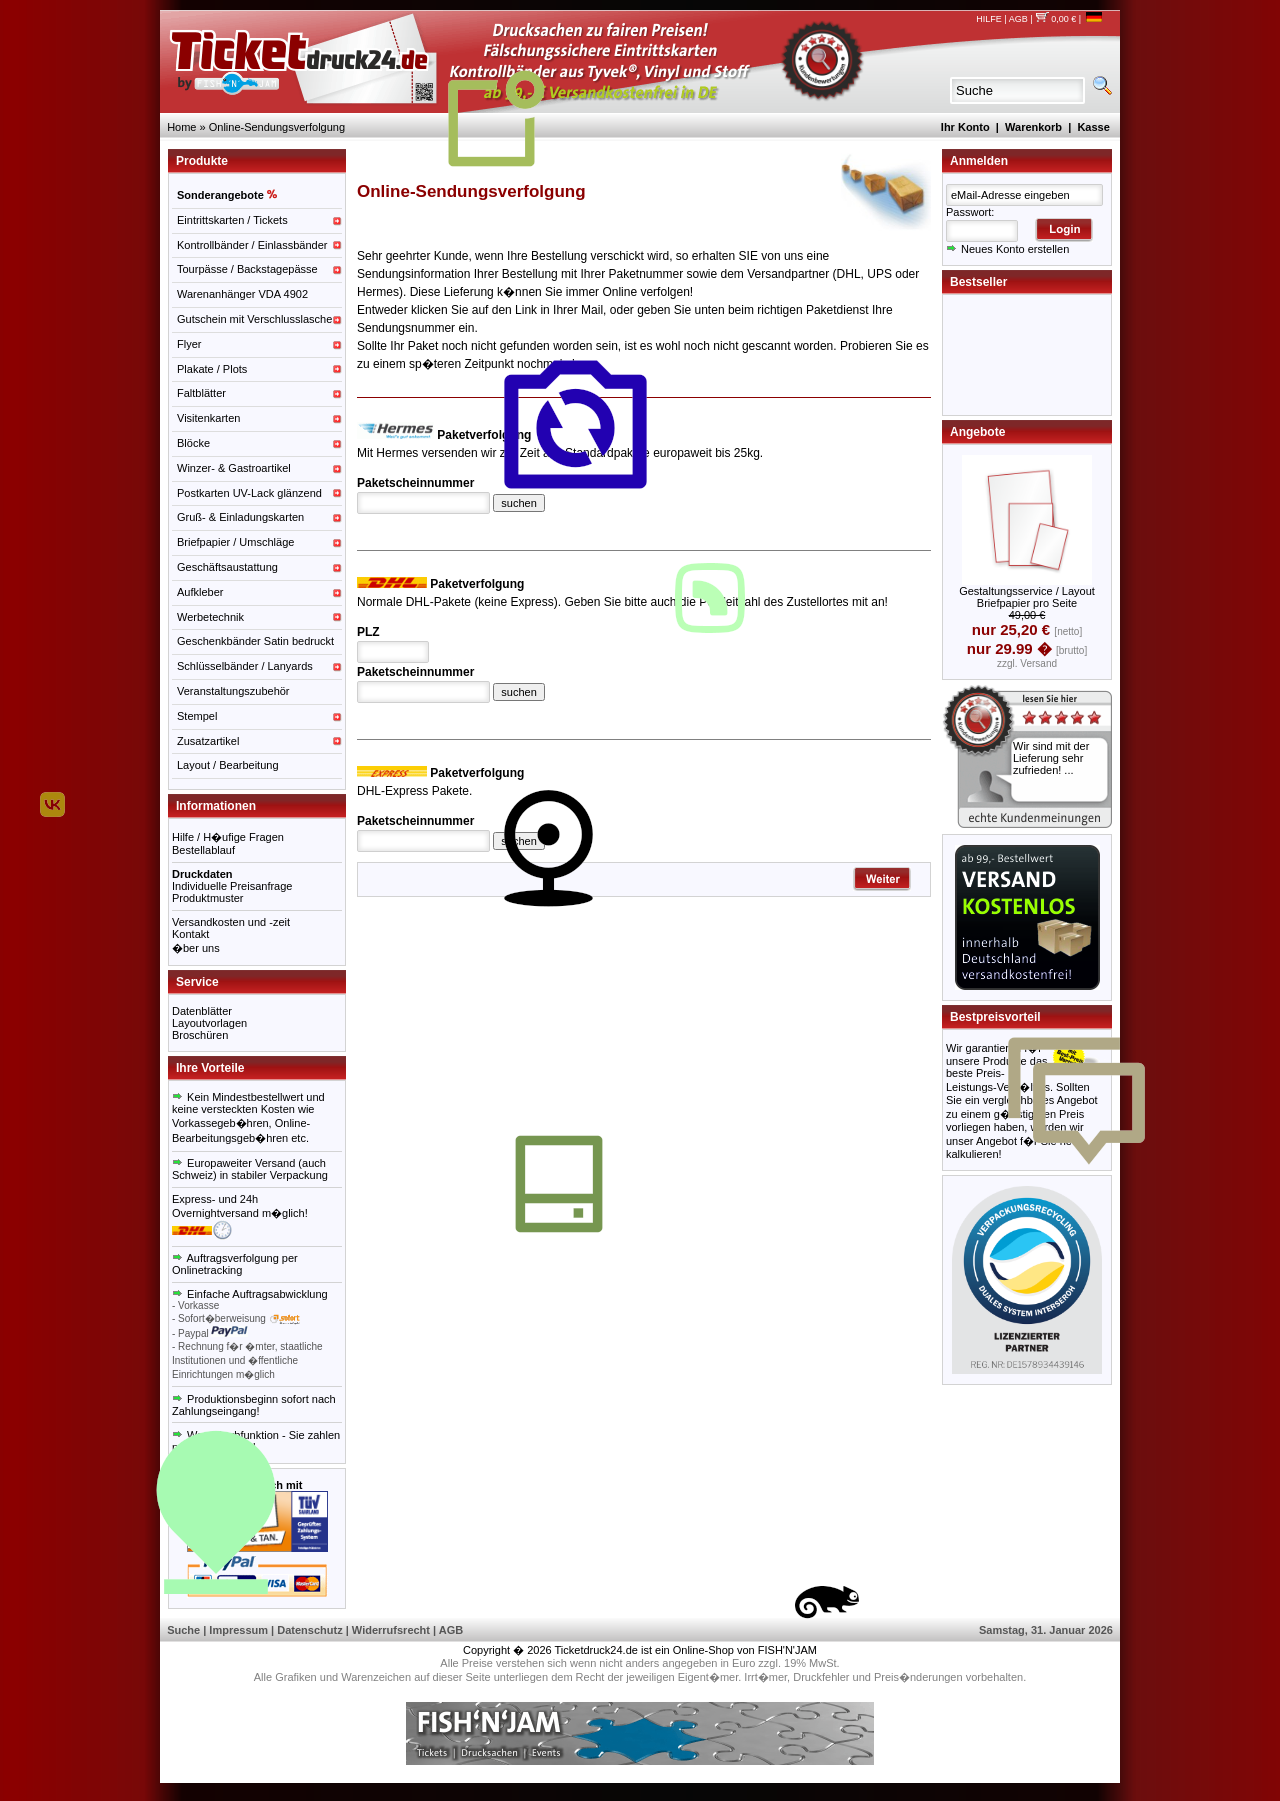 The width and height of the screenshot is (1280, 1801). I want to click on open spectrum app, so click(710, 598).